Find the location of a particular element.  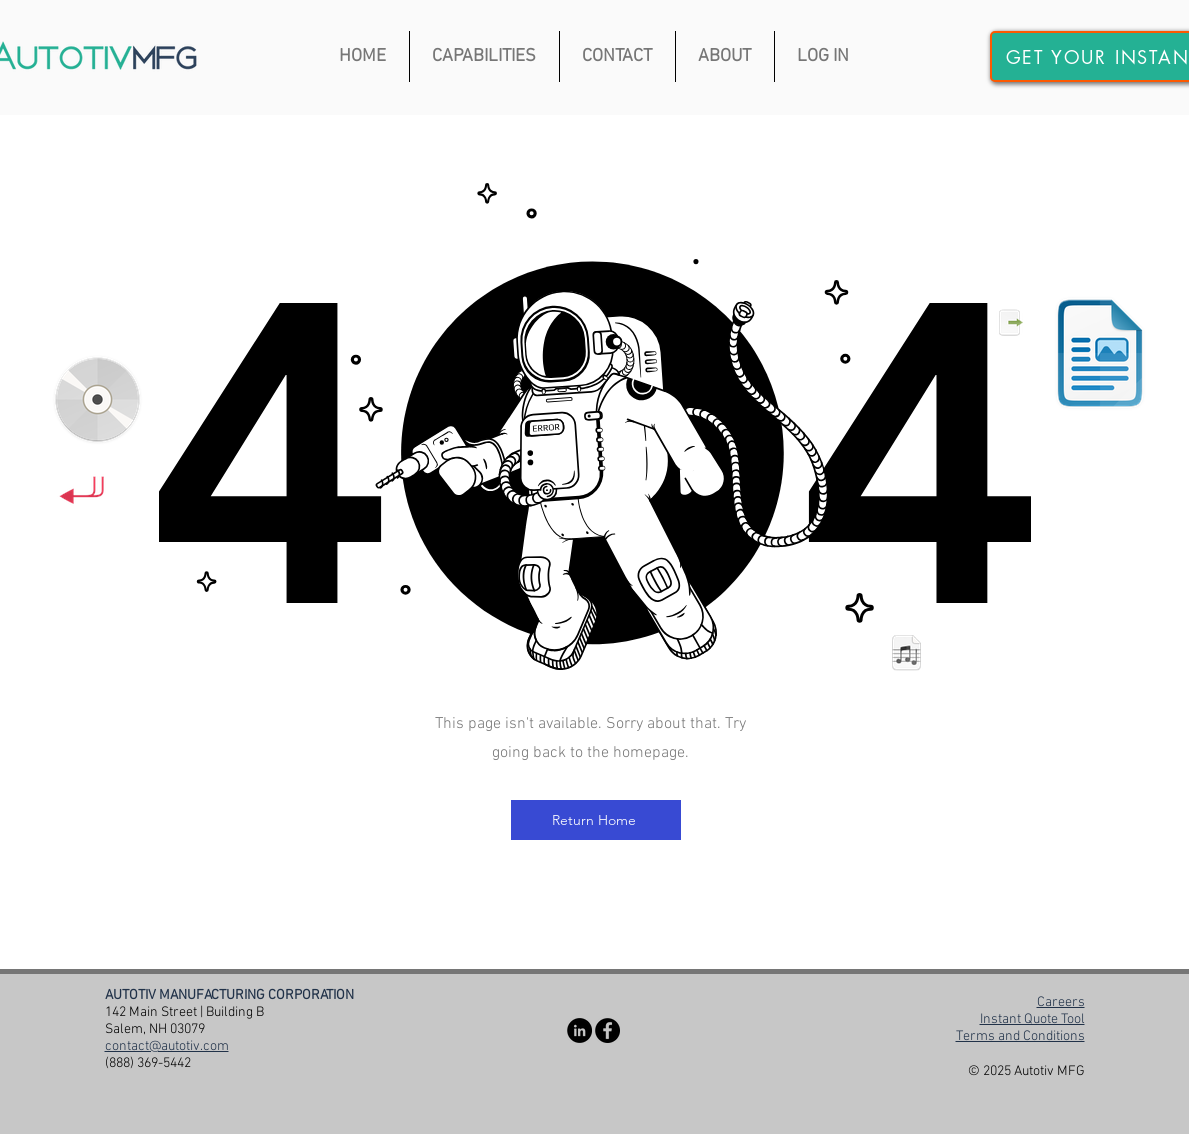

reply to all recipients of an email is located at coordinates (81, 490).